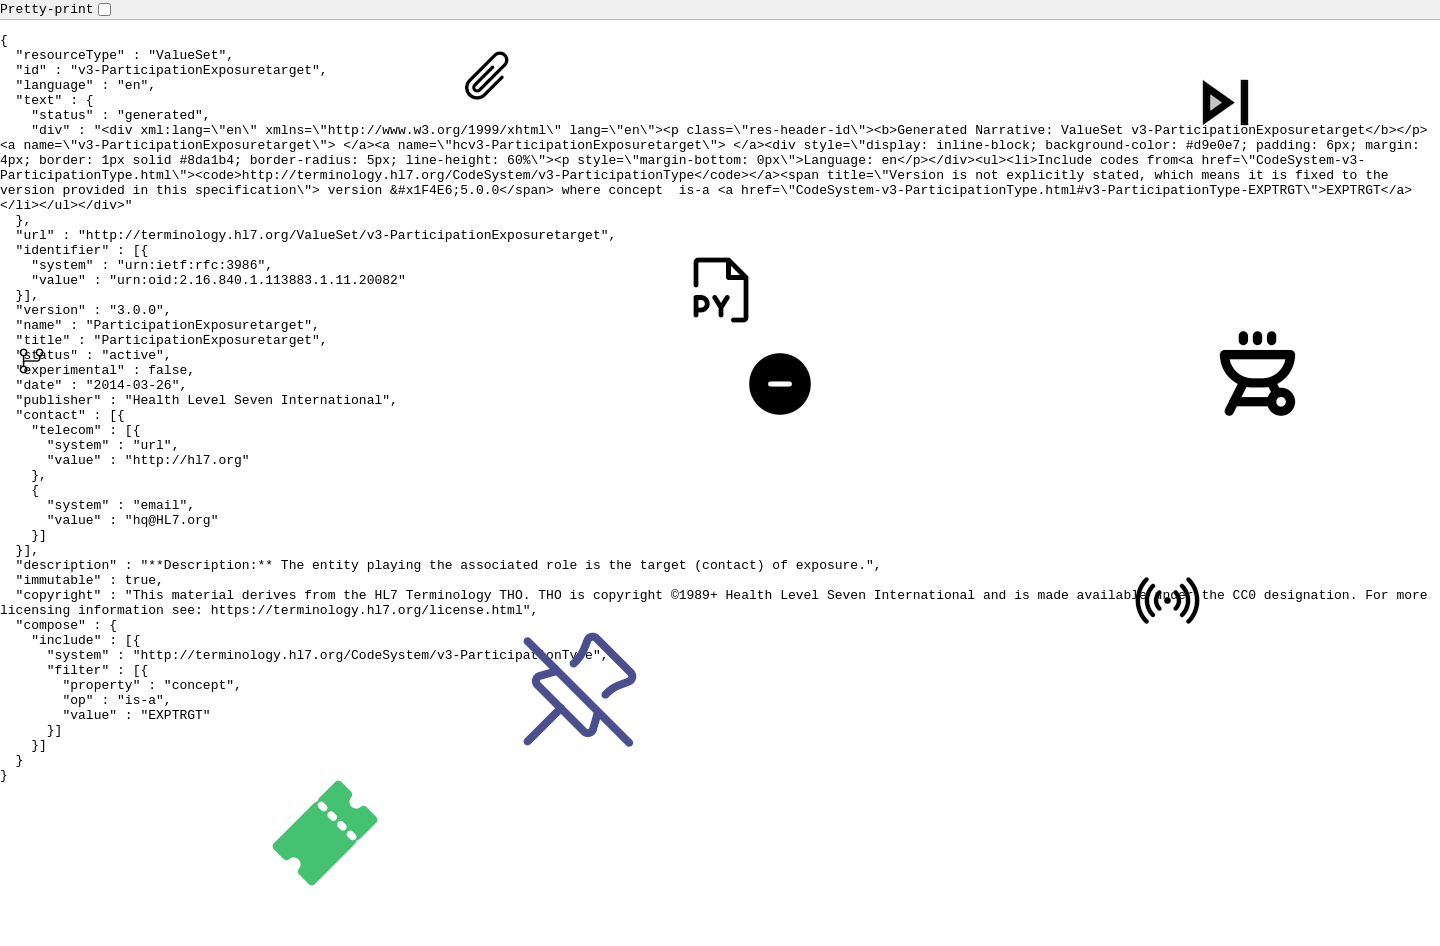 Image resolution: width=1440 pixels, height=946 pixels. I want to click on view your tickets or passes, so click(325, 833).